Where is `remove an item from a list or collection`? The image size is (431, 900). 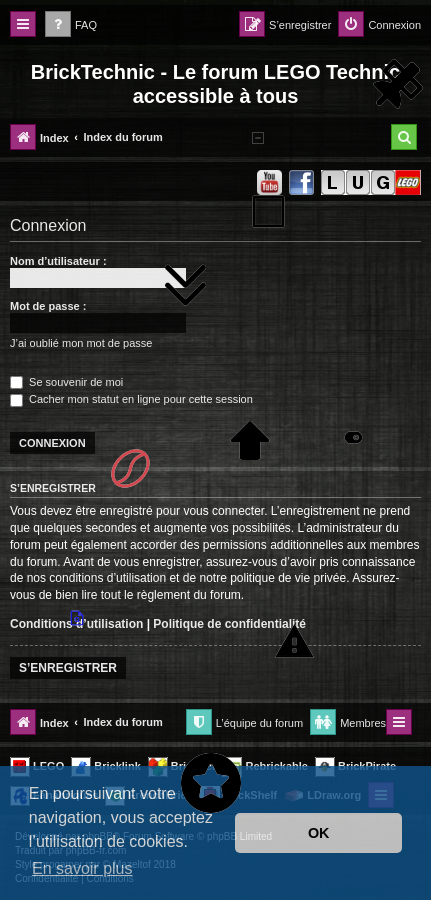
remove an item from a list or collection is located at coordinates (258, 138).